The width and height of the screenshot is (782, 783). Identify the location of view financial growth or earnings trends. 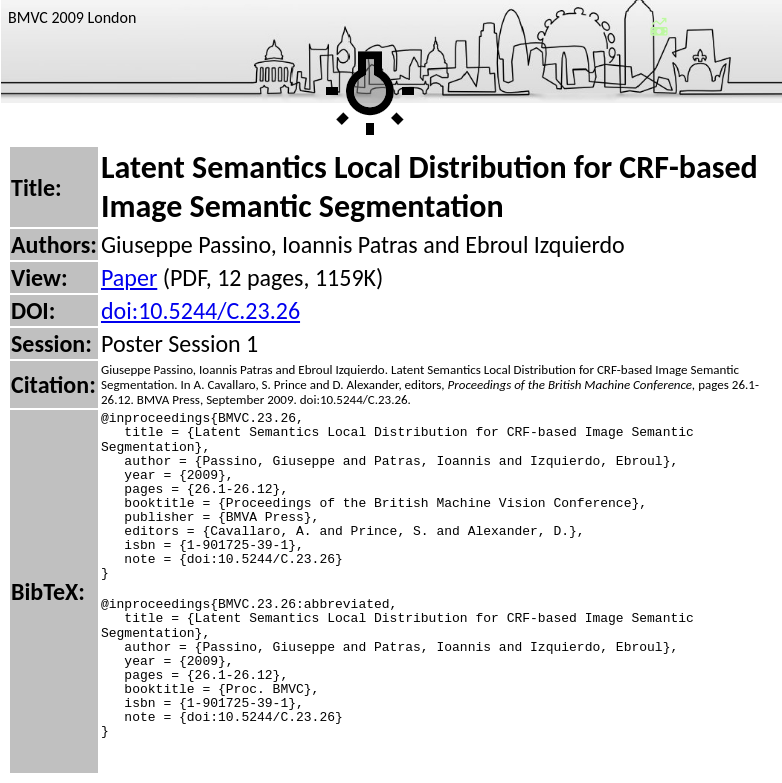
(659, 27).